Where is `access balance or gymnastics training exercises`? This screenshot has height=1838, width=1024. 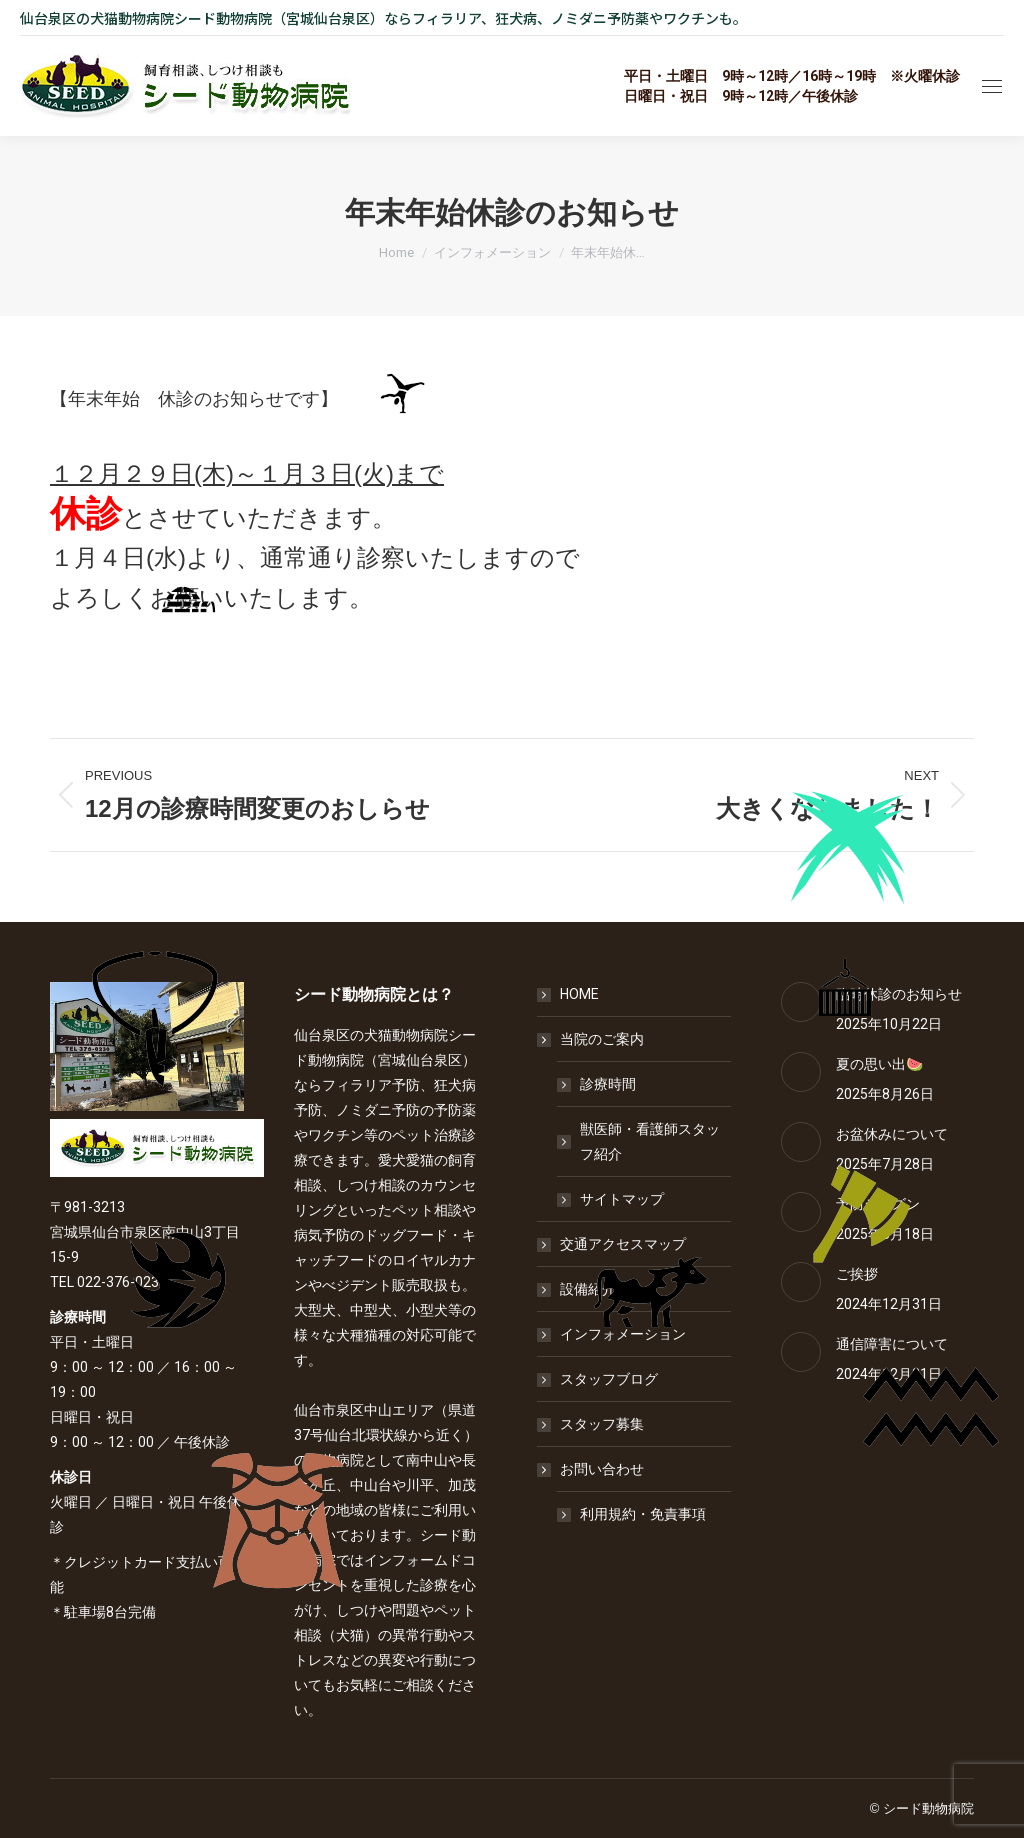
access balance or gymnastics training exercises is located at coordinates (402, 393).